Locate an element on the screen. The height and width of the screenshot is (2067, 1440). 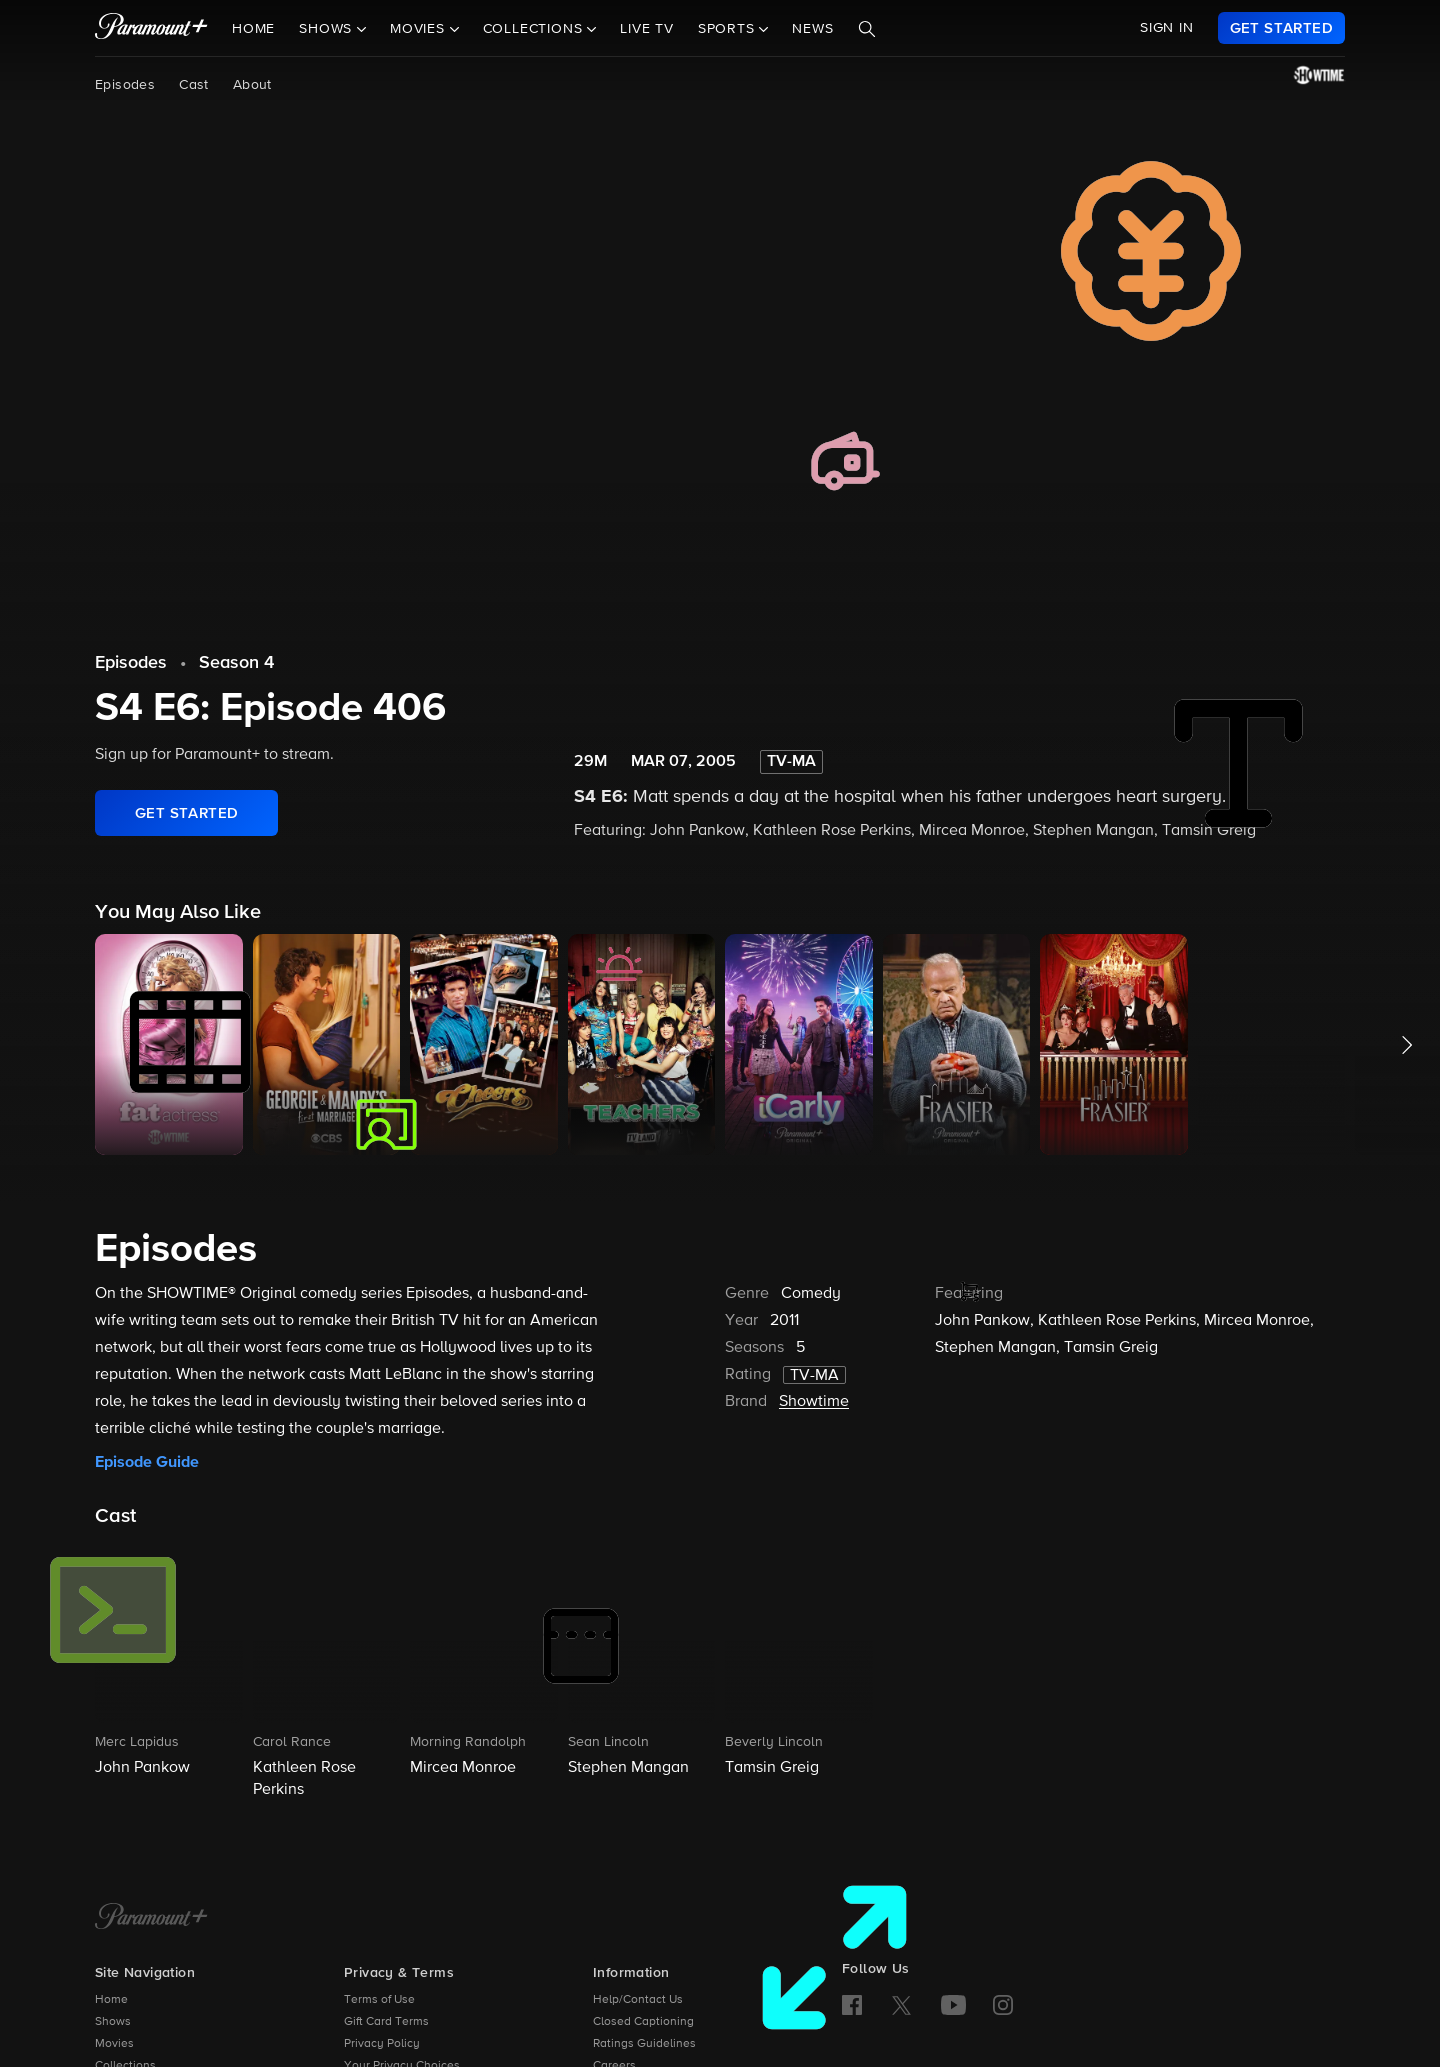
access teaching or presentation tools is located at coordinates (386, 1124).